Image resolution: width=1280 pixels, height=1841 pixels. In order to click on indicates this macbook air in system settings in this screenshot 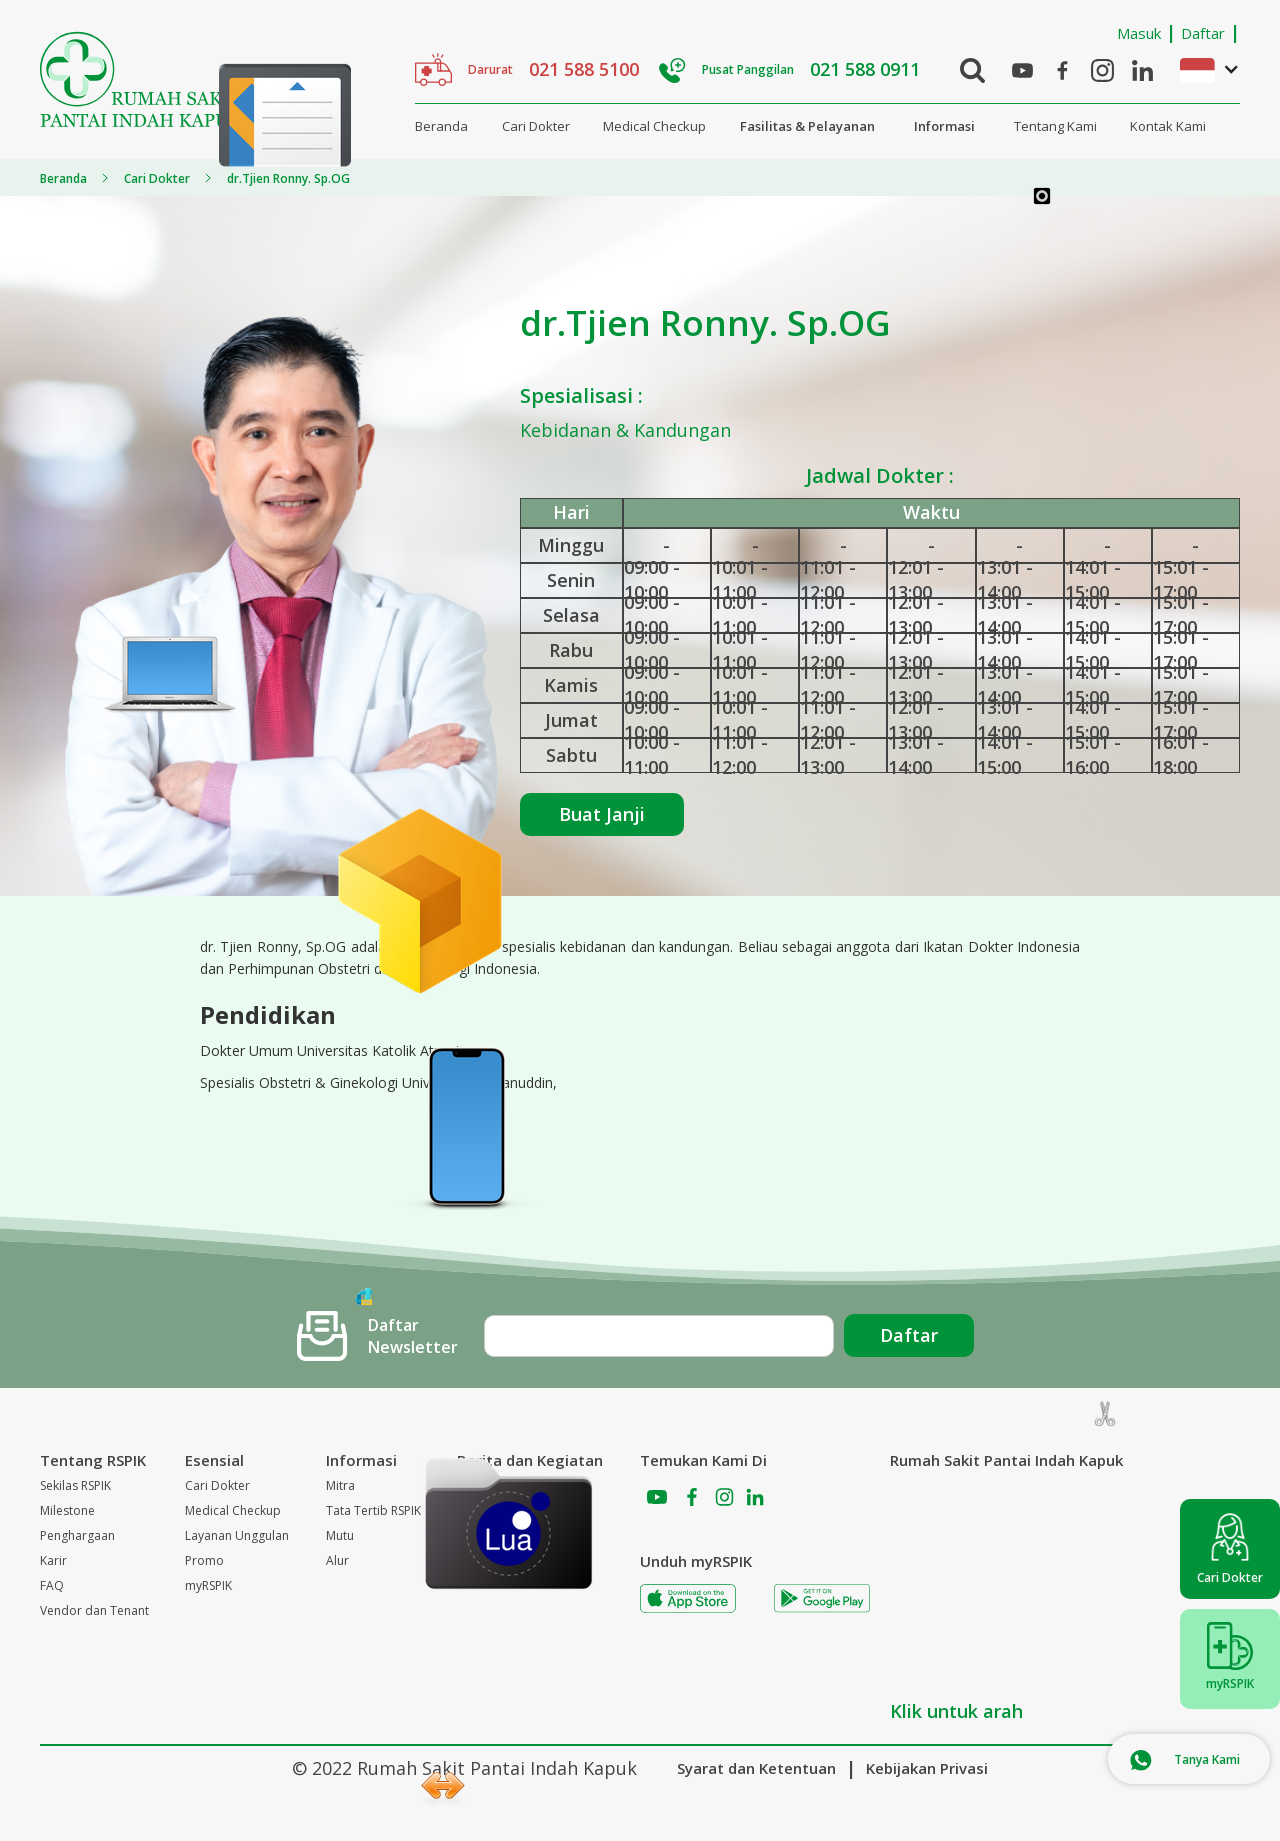, I will do `click(170, 667)`.